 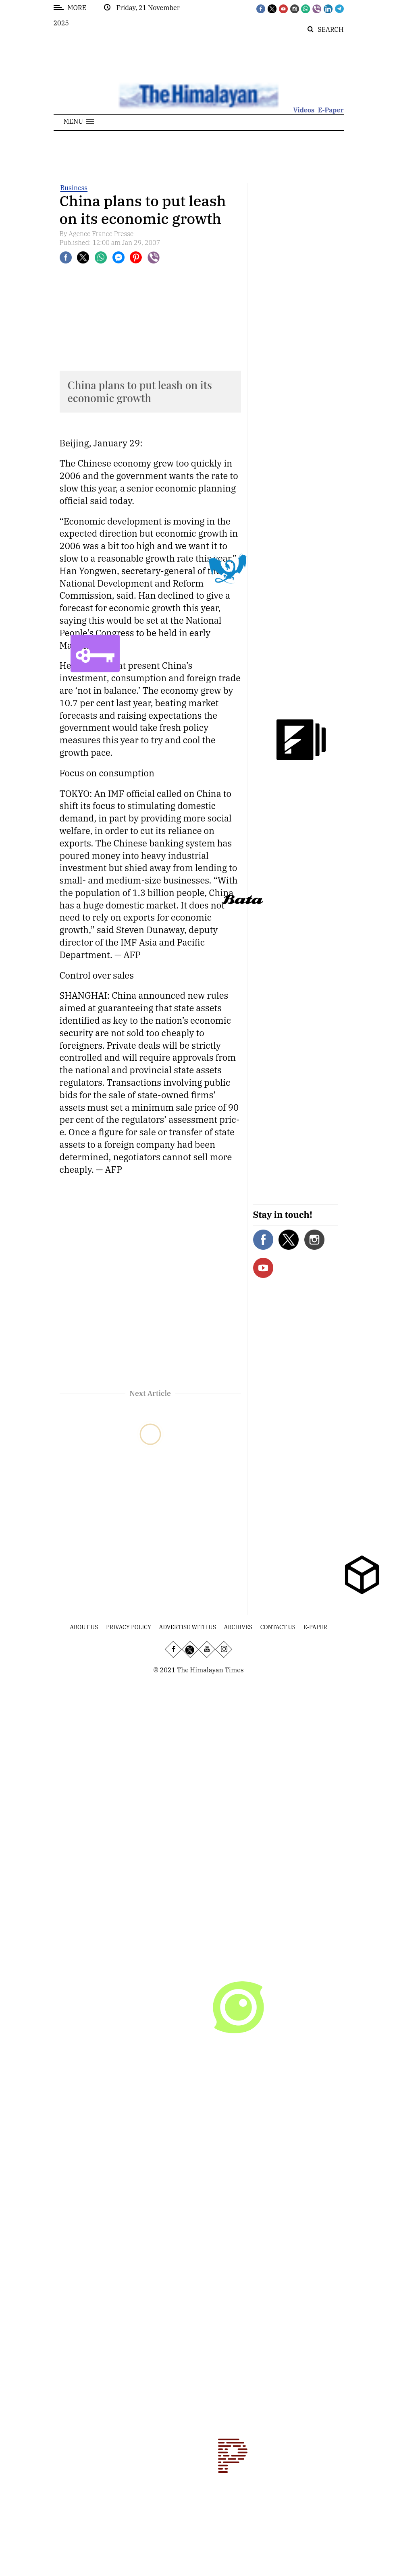 What do you see at coordinates (242, 899) in the screenshot?
I see `visit the Bata footwear website` at bounding box center [242, 899].